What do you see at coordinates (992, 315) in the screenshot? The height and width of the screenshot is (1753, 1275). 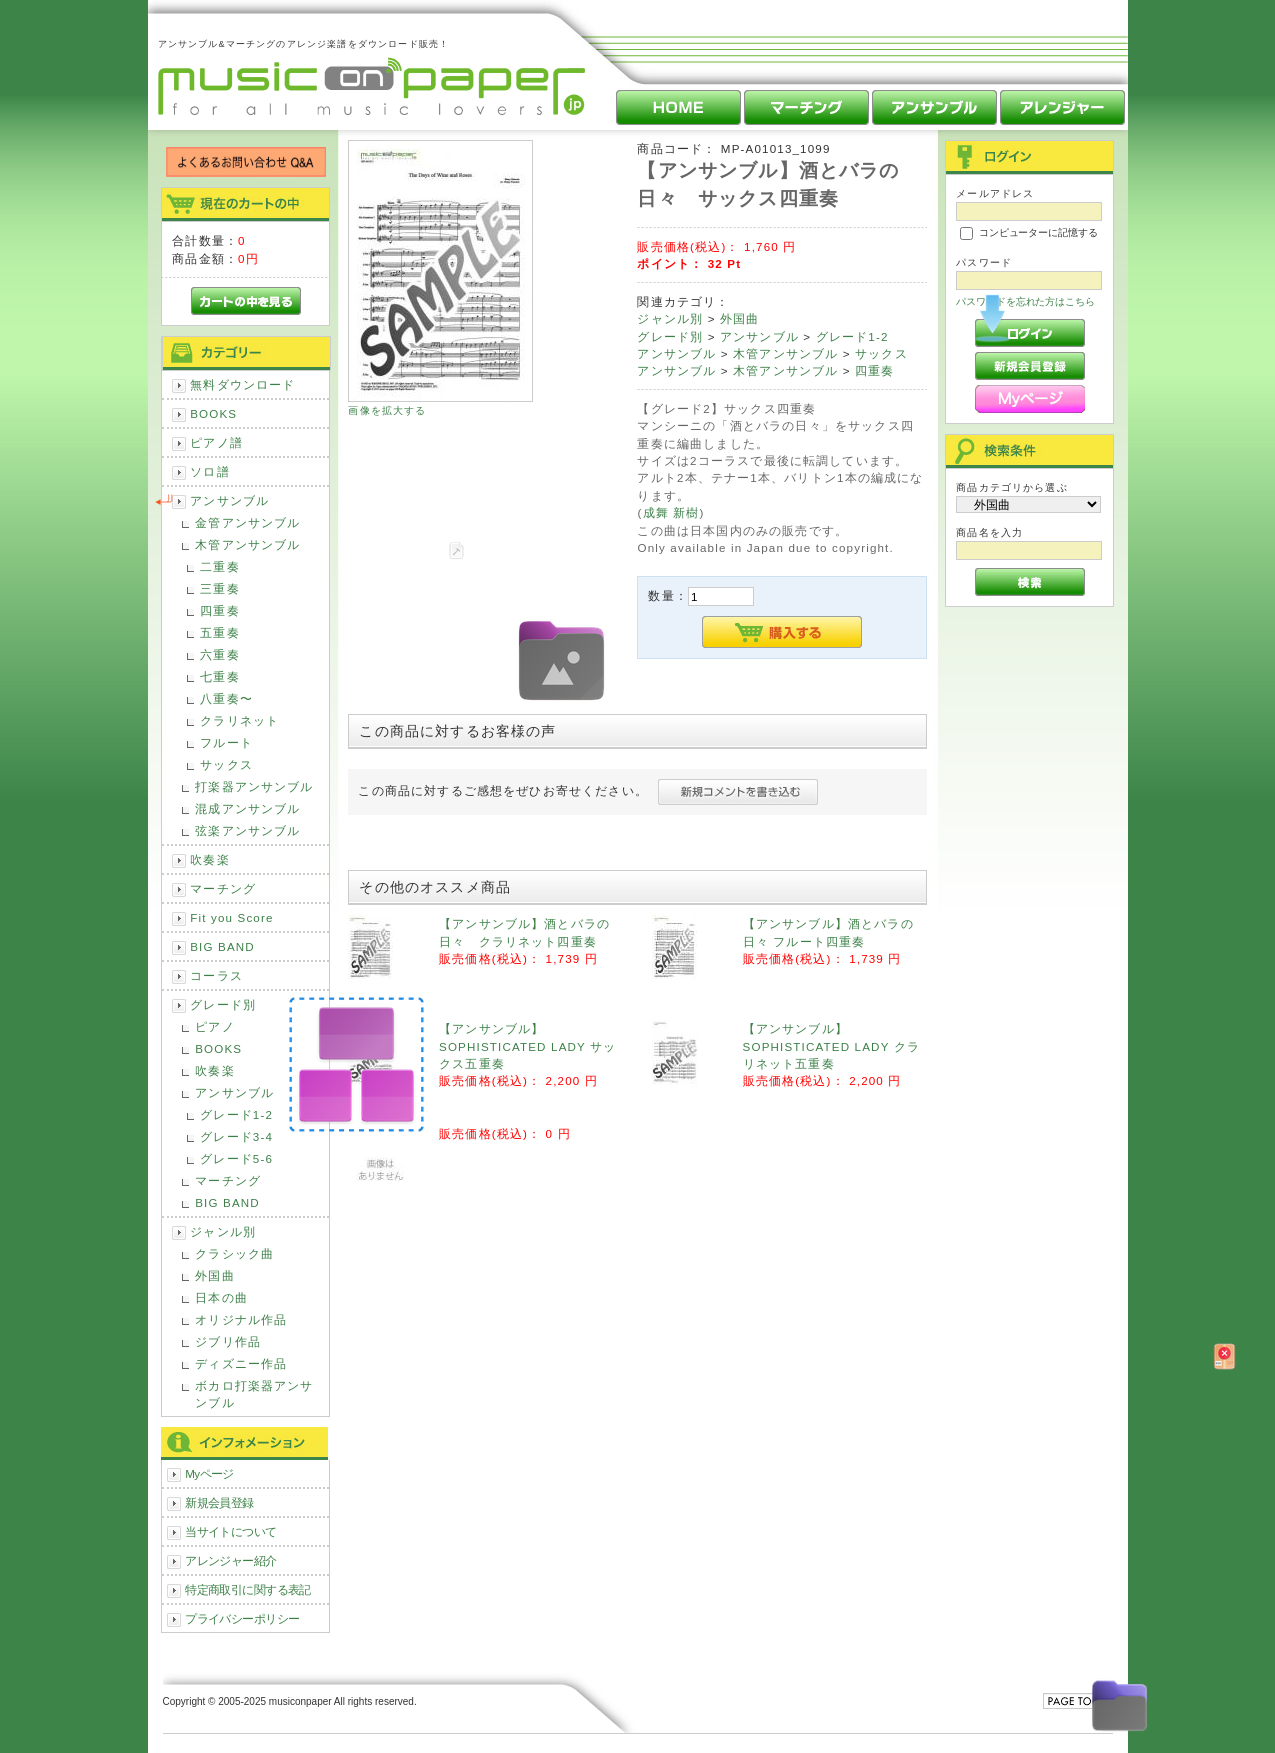 I see `save document to a new location` at bounding box center [992, 315].